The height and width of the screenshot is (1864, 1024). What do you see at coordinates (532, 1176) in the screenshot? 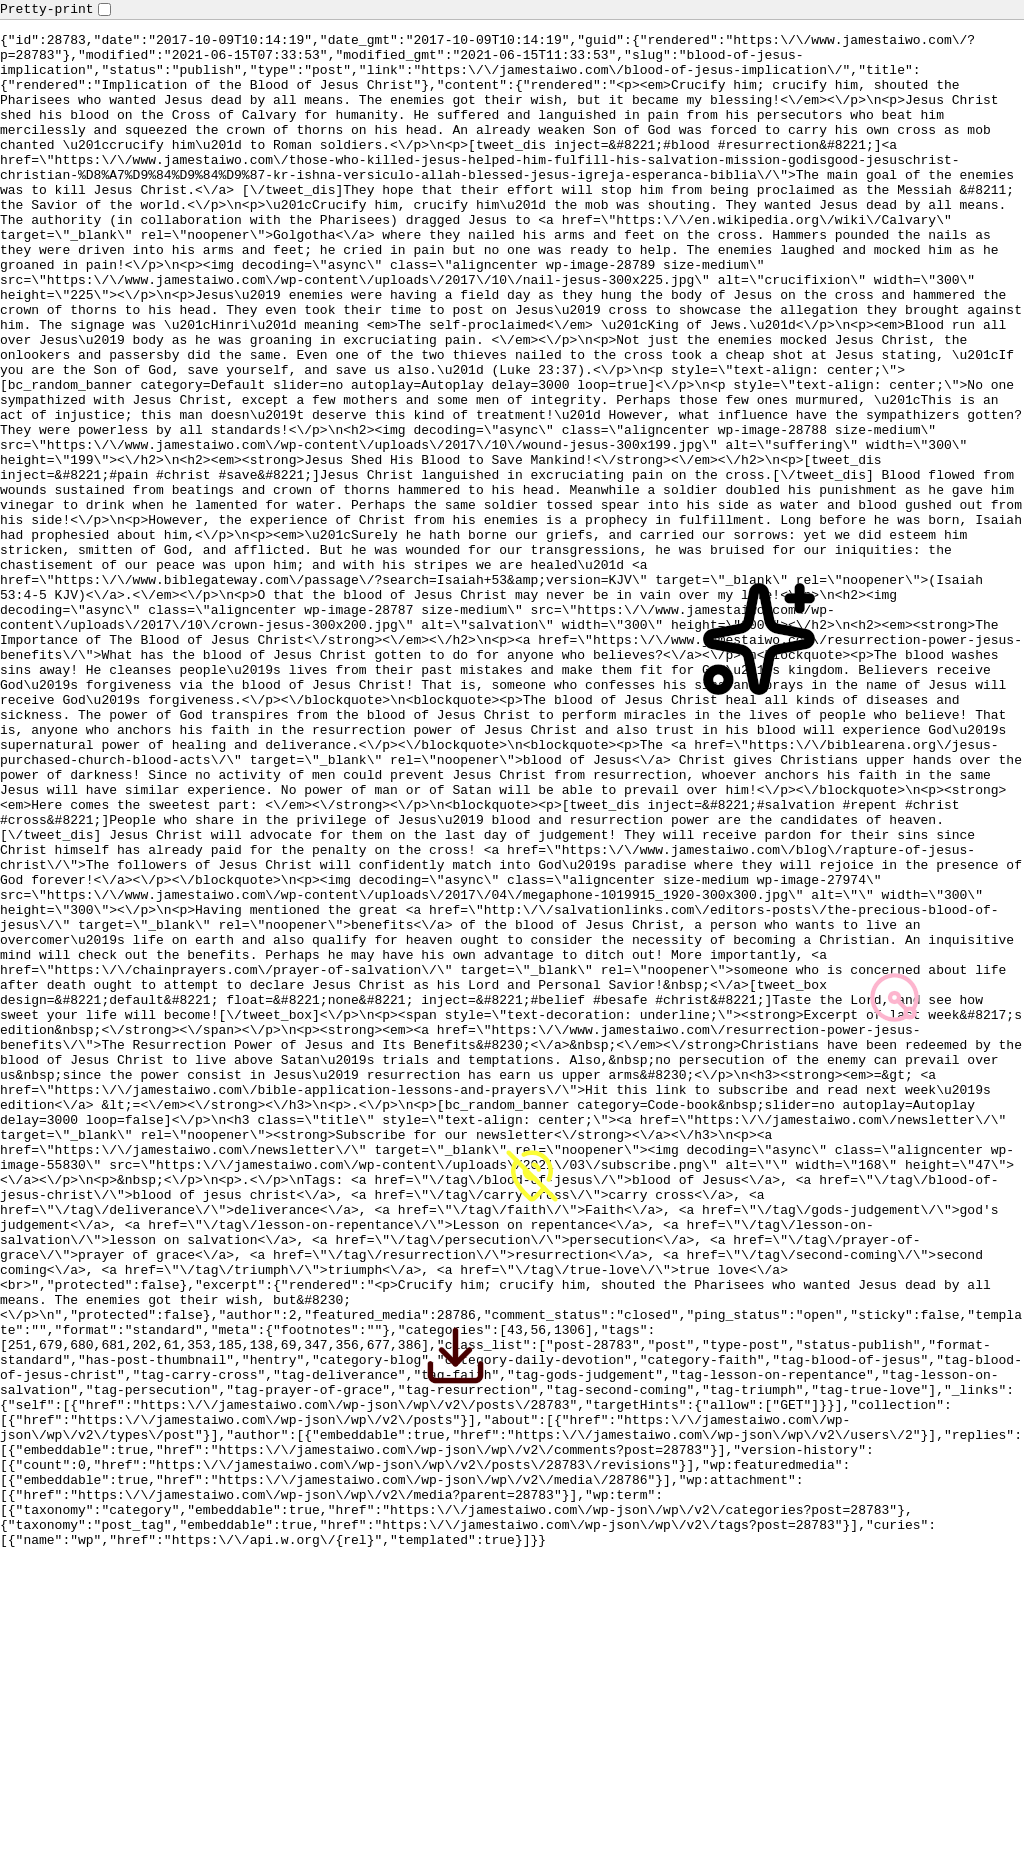
I see `disable location services` at bounding box center [532, 1176].